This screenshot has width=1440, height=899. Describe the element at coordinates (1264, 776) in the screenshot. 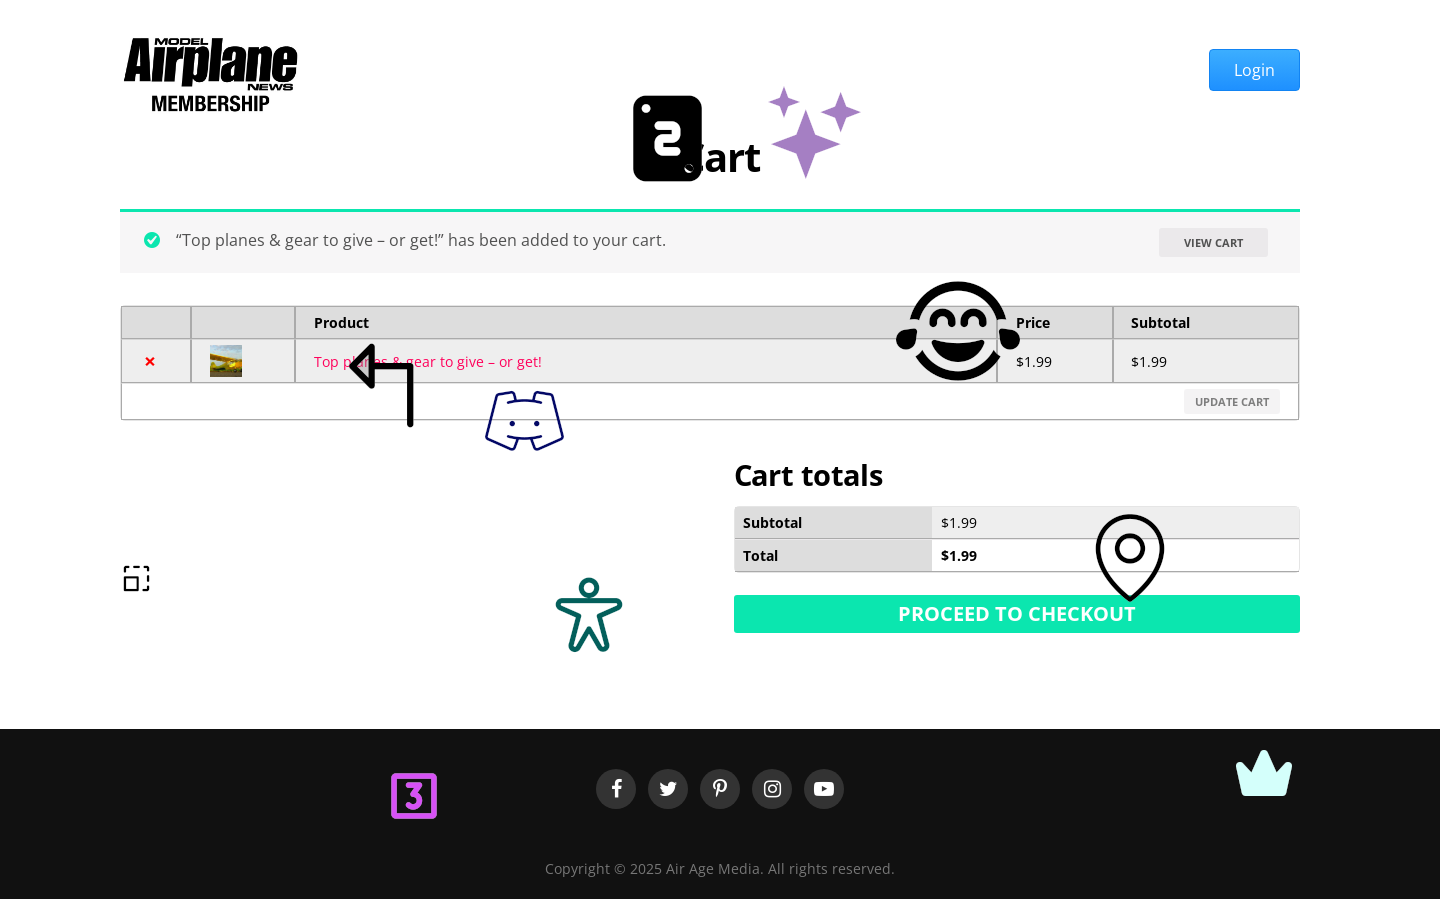

I see `indicates premium or VIP membership status` at that location.